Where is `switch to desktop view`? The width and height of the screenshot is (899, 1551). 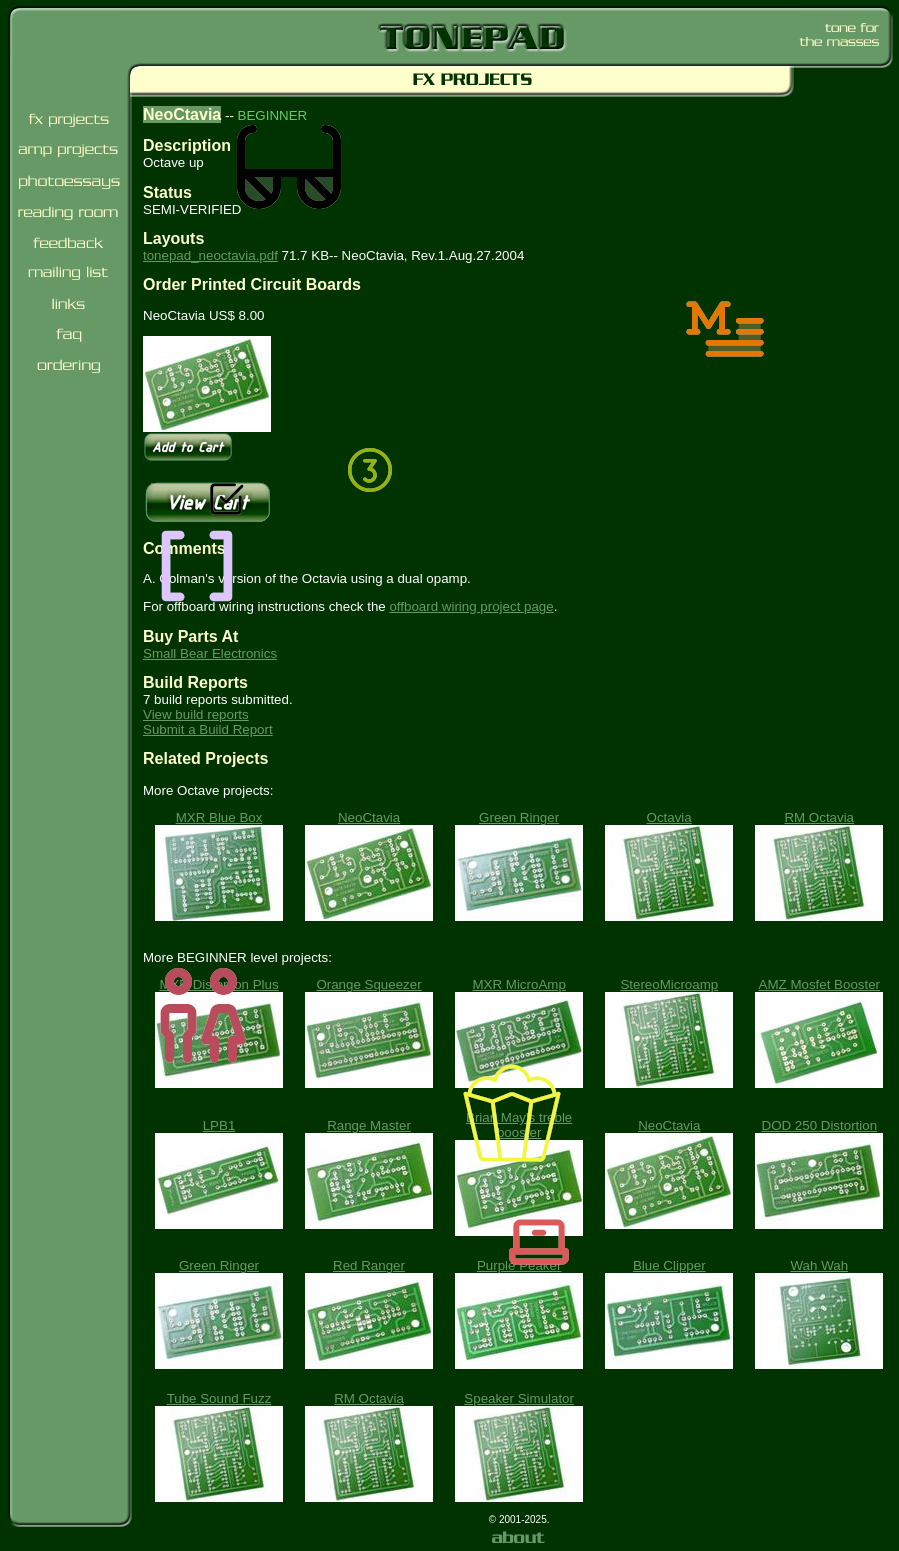
switch to desktop view is located at coordinates (539, 1241).